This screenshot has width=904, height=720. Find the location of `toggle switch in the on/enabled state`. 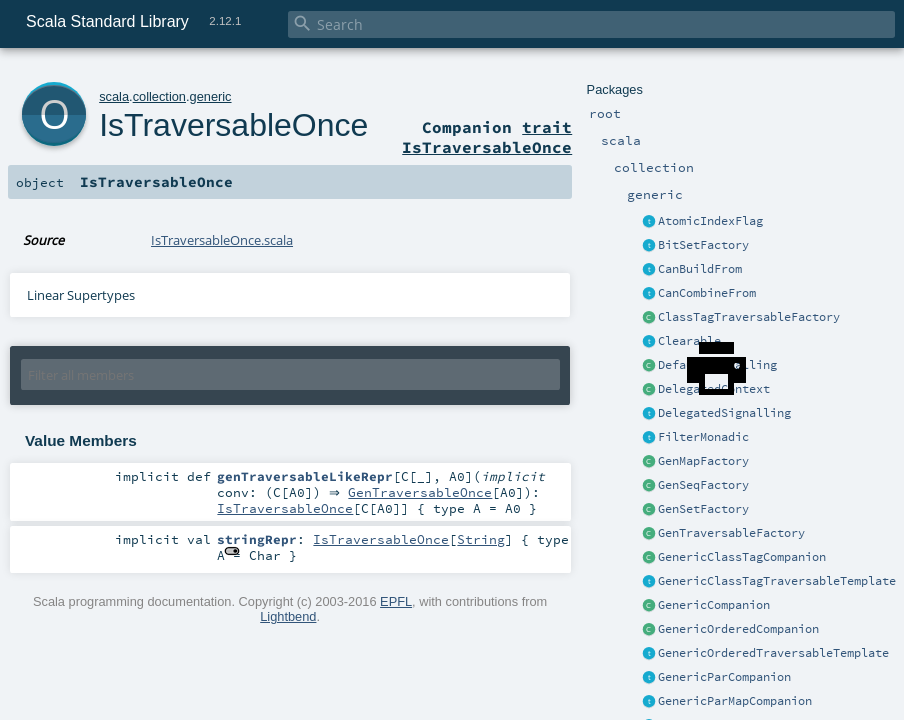

toggle switch in the on/enabled state is located at coordinates (232, 551).